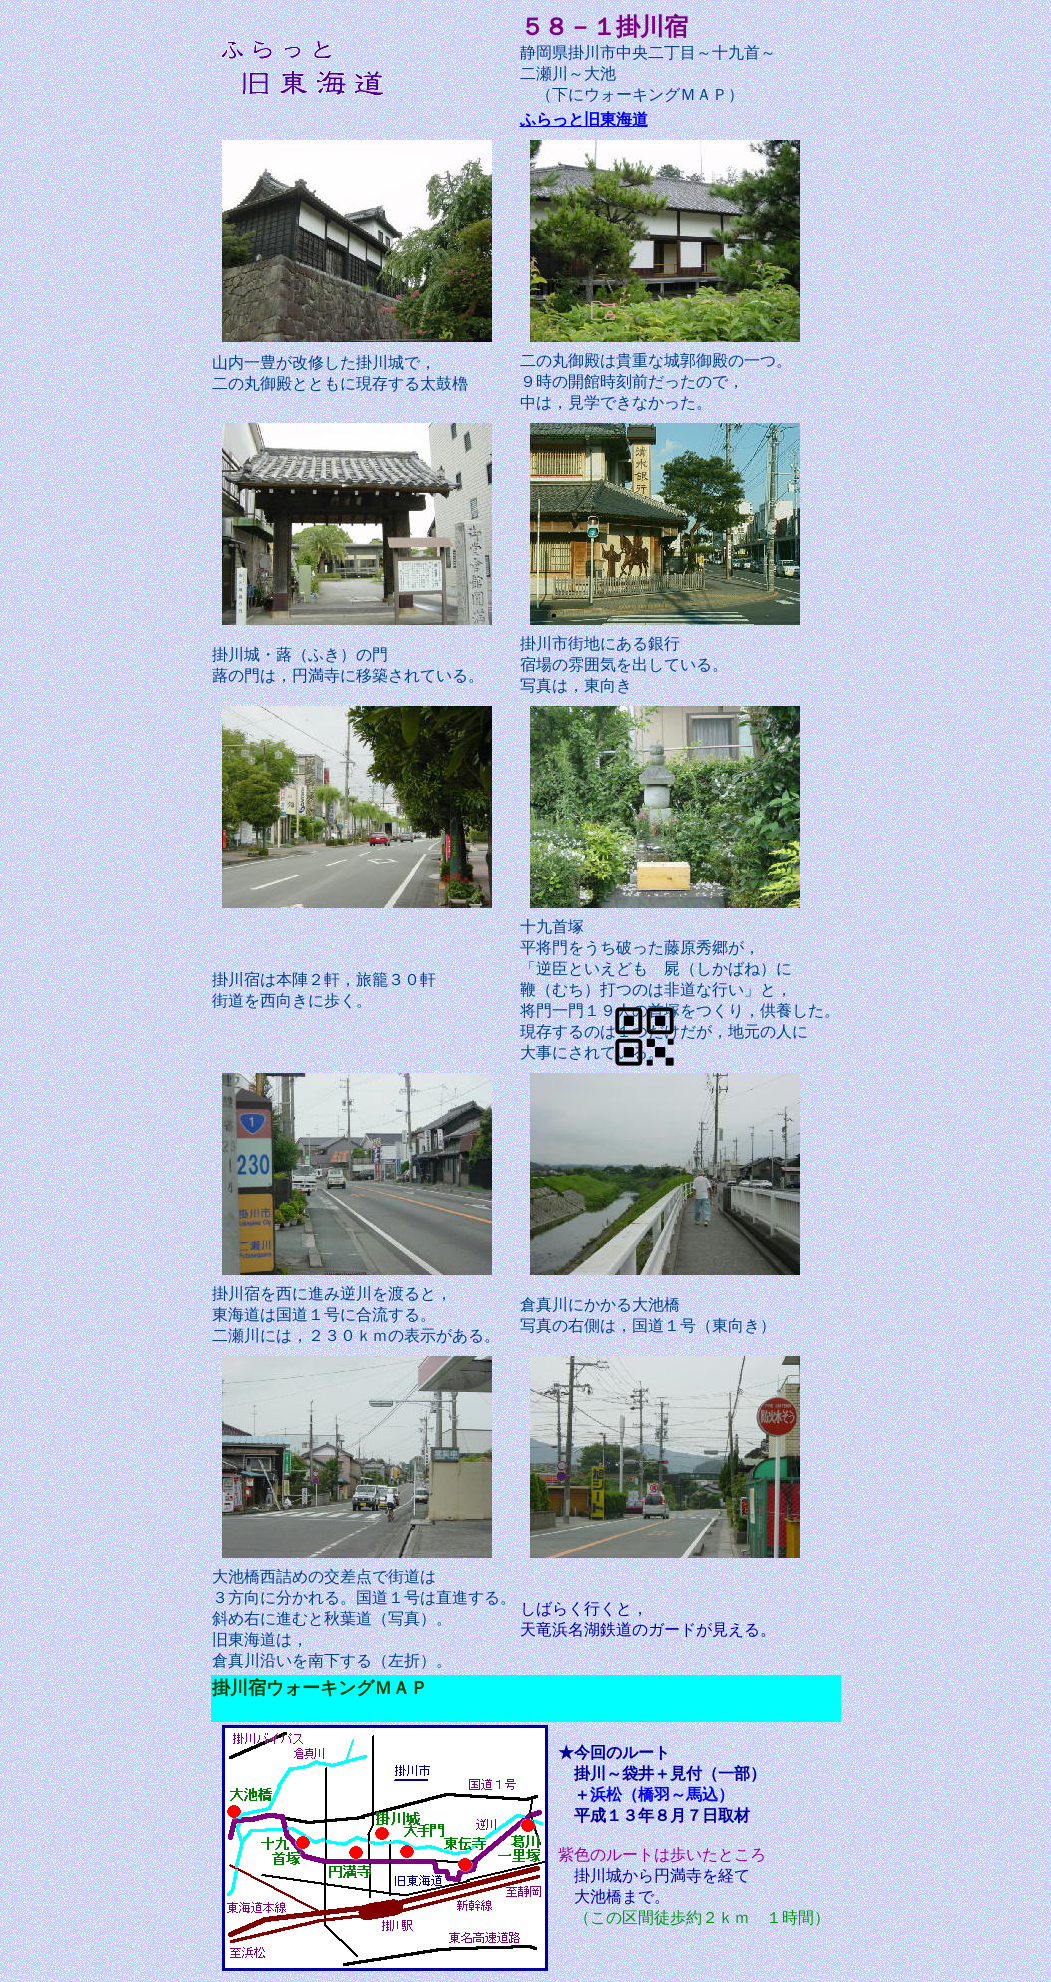  Describe the element at coordinates (644, 1036) in the screenshot. I see `scan or generate a QR code` at that location.